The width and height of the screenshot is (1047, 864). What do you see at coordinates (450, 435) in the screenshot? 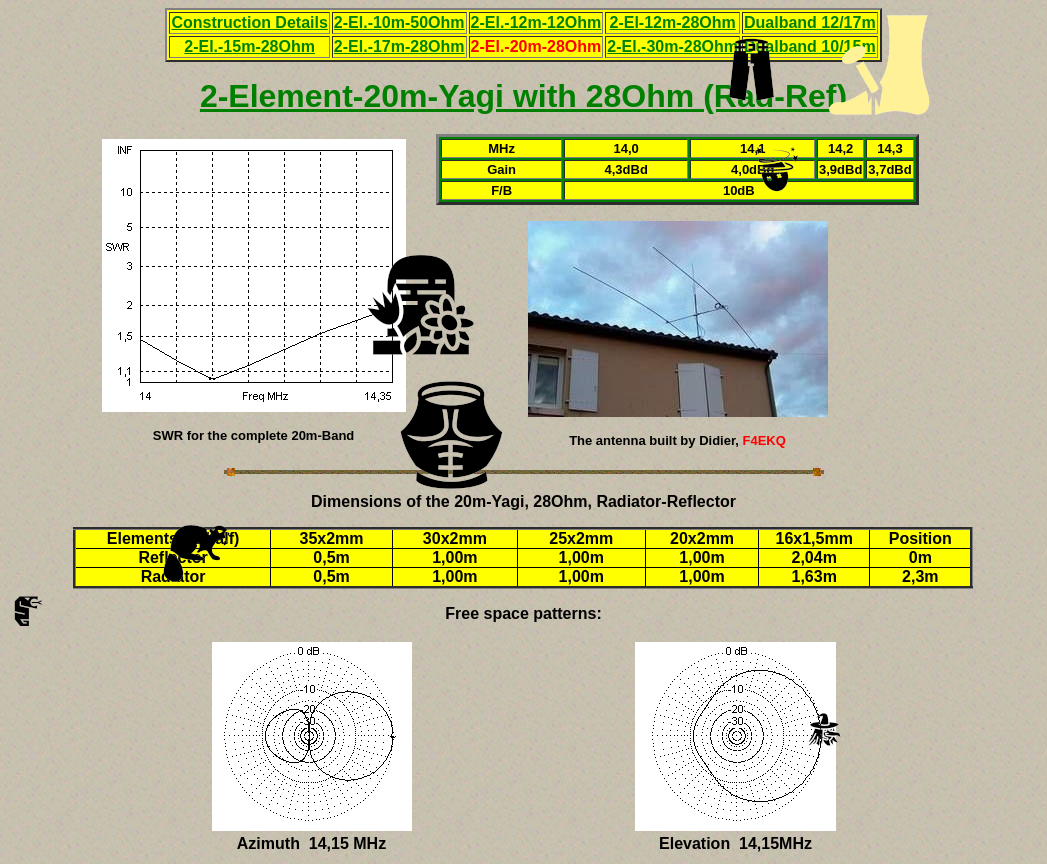
I see `equip leather armor to your character` at bounding box center [450, 435].